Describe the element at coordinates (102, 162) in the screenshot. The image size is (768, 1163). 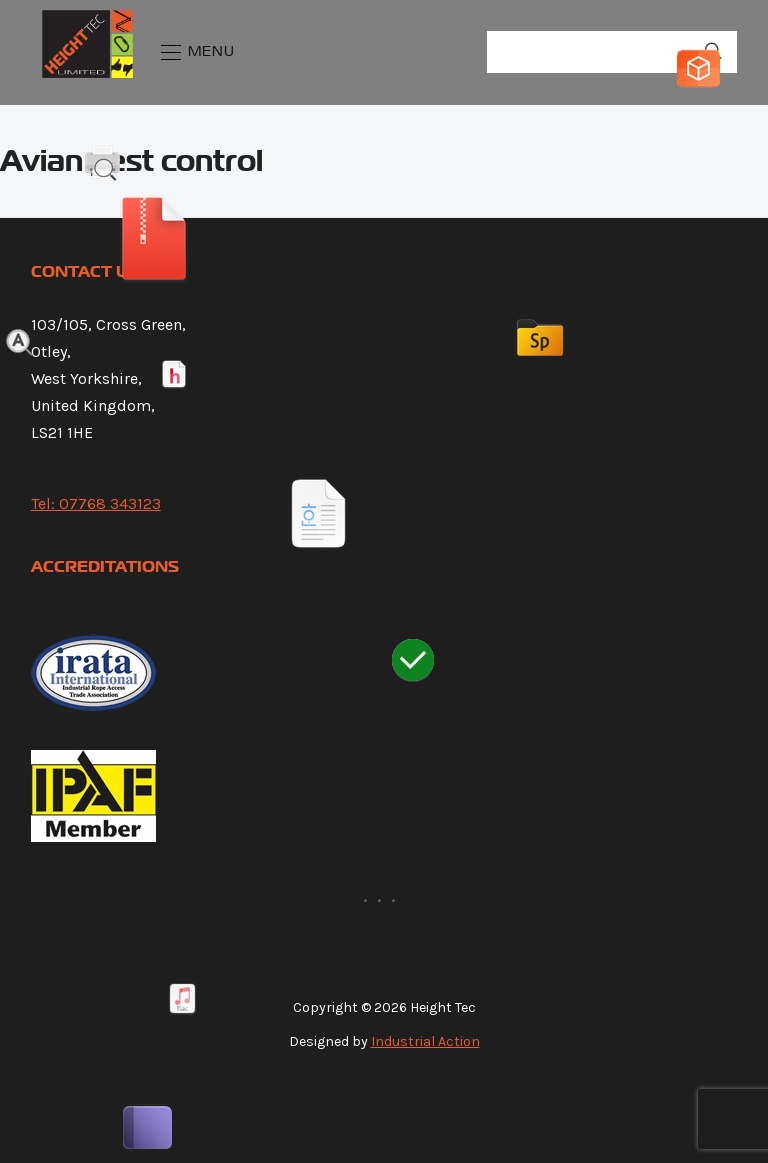
I see `preview document before printing` at that location.